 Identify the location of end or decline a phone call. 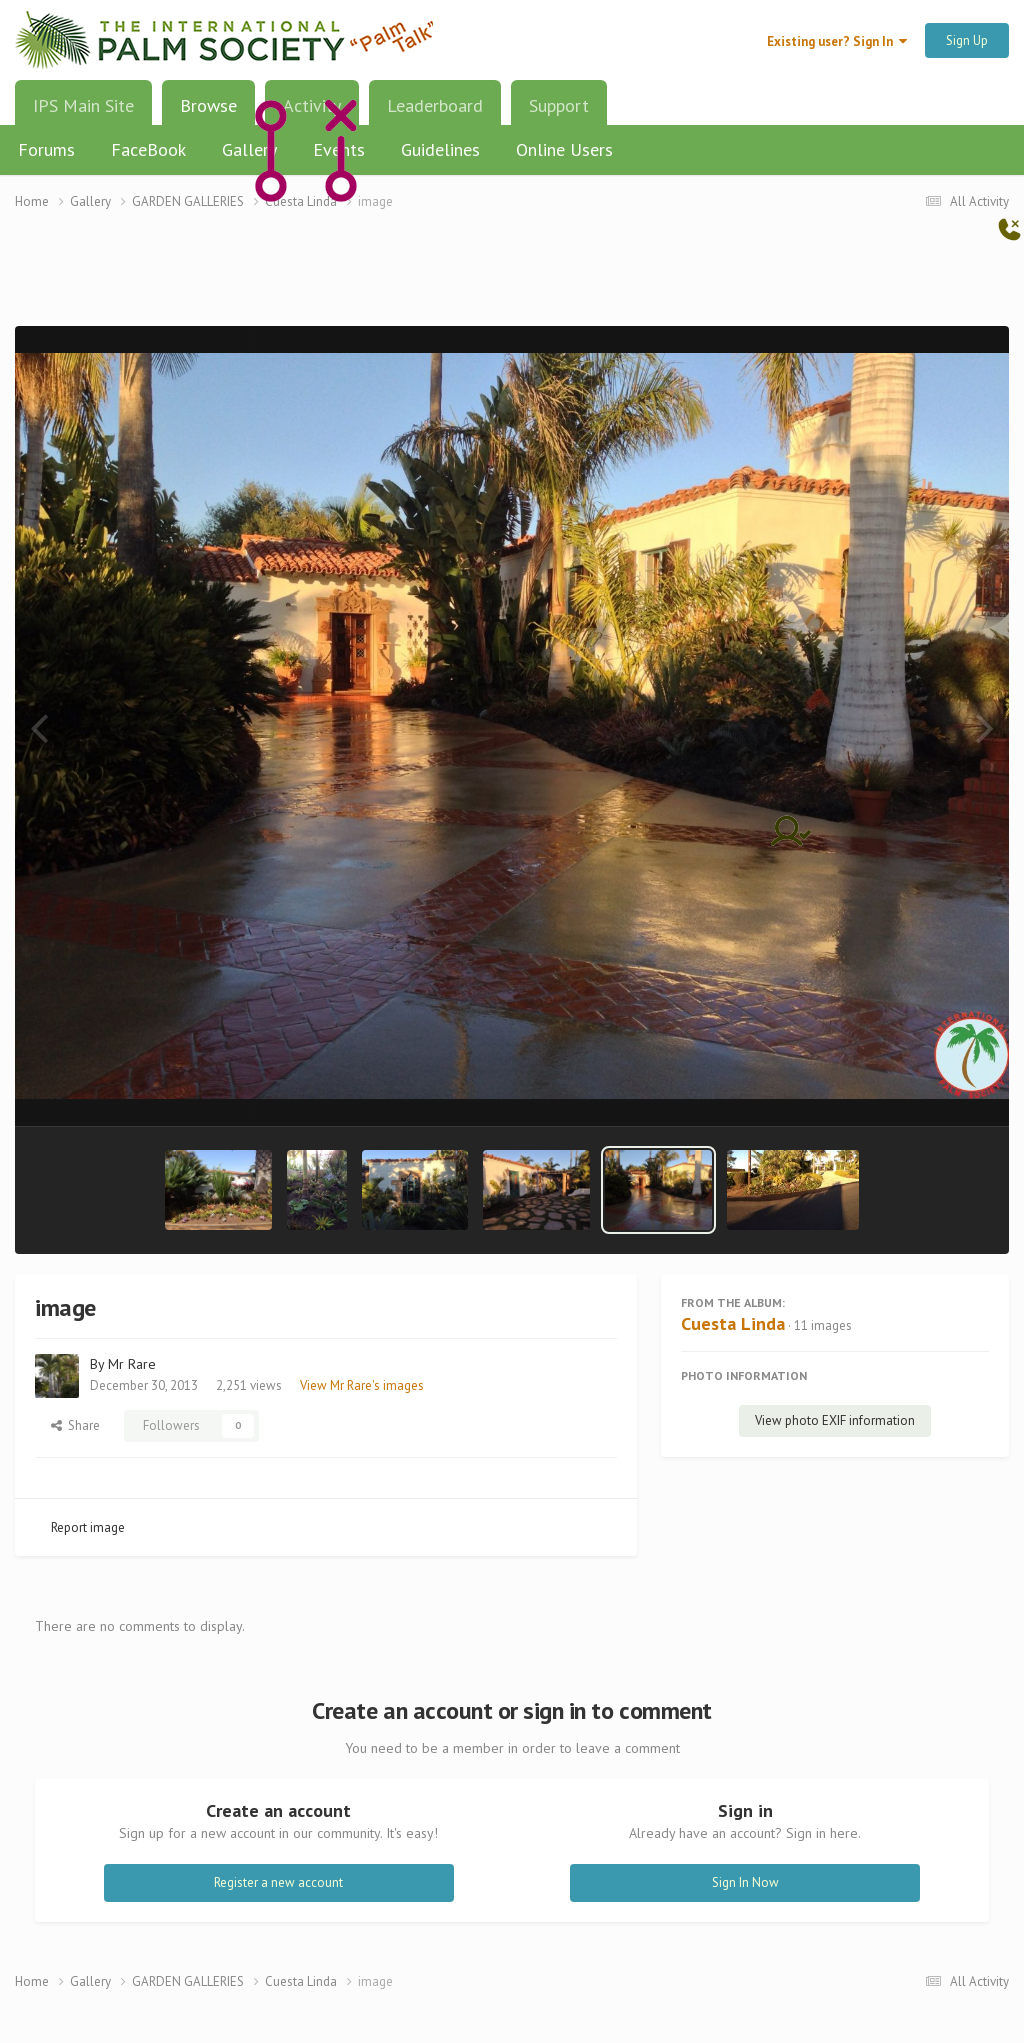
(1010, 229).